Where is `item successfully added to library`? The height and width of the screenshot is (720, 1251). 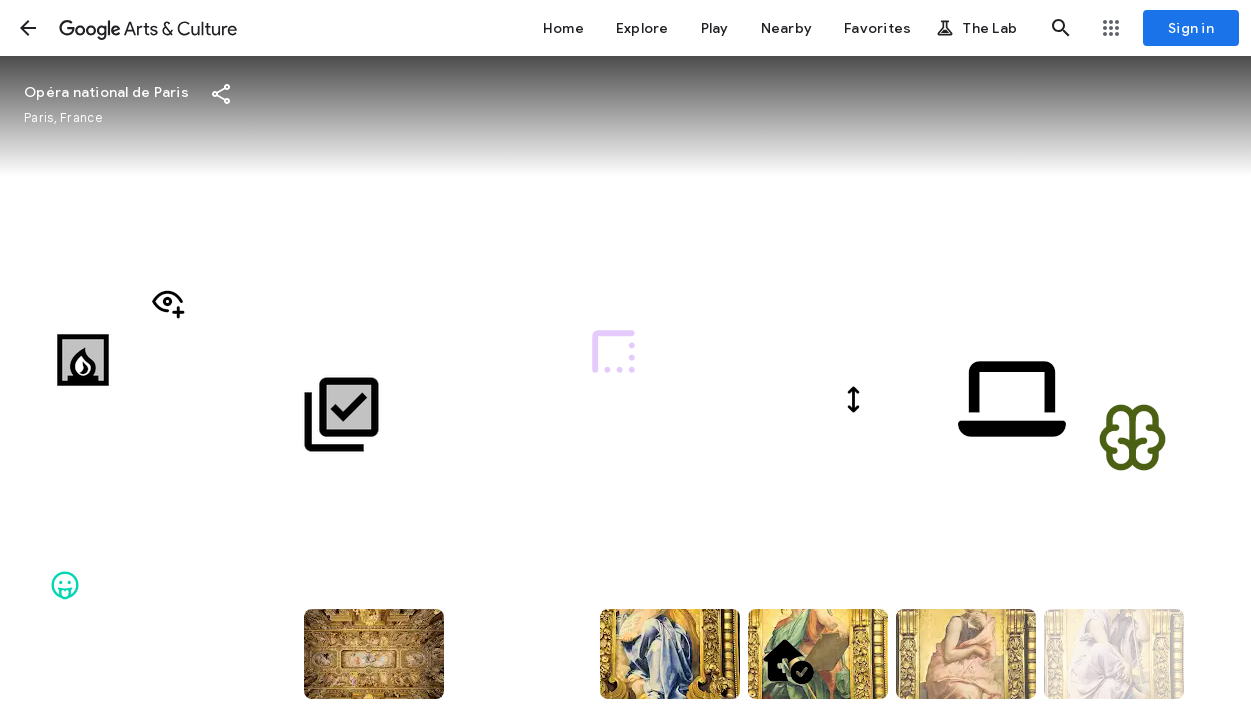 item successfully added to library is located at coordinates (341, 414).